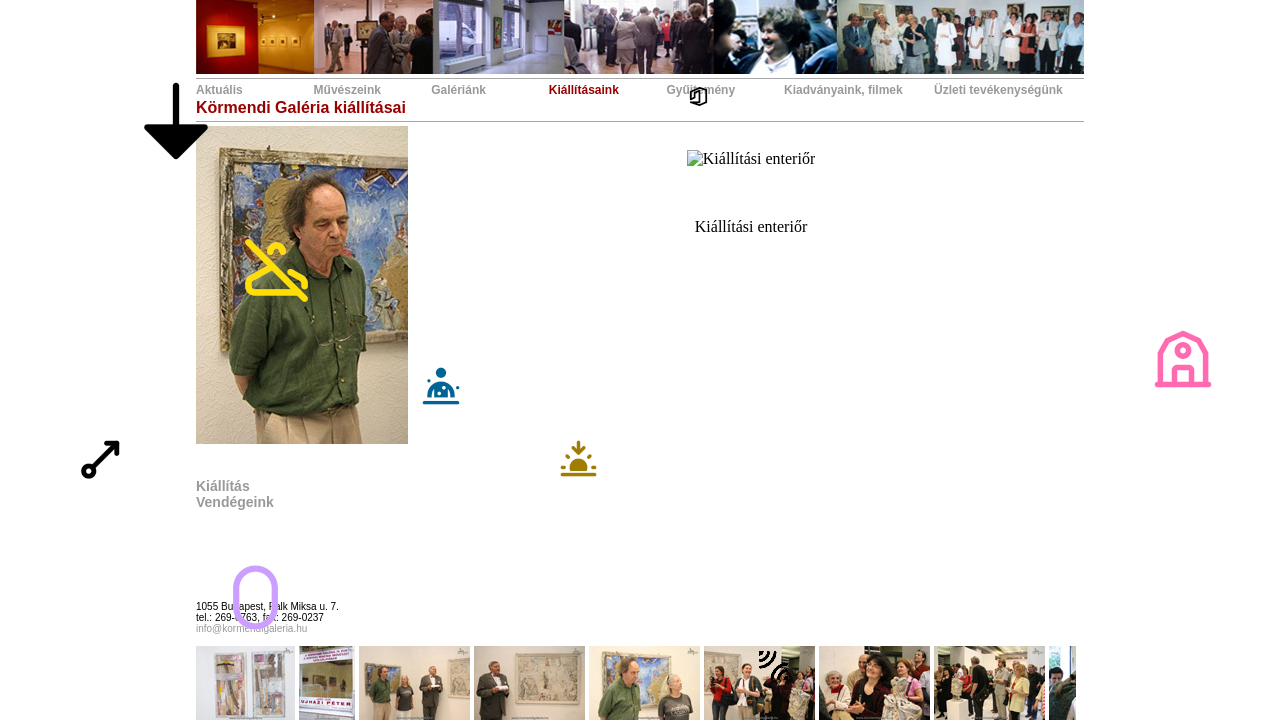 The width and height of the screenshot is (1280, 720). Describe the element at coordinates (773, 665) in the screenshot. I see `enable light leak or lens flare effect` at that location.